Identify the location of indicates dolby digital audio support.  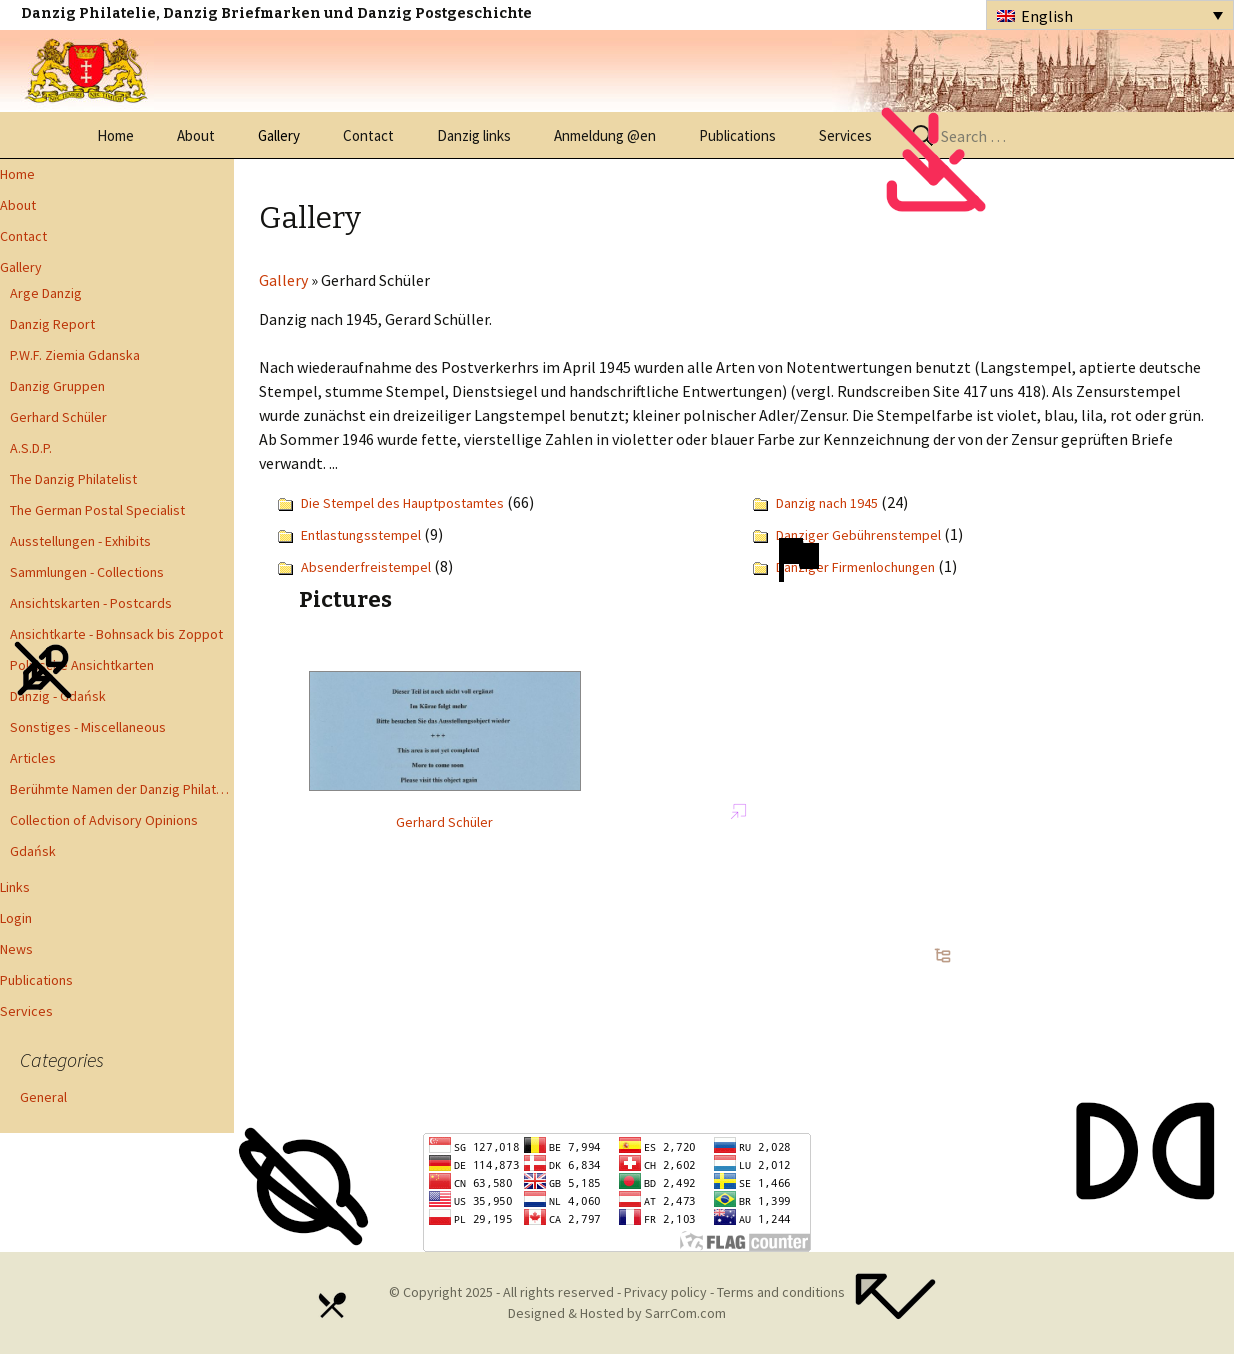
(1145, 1151).